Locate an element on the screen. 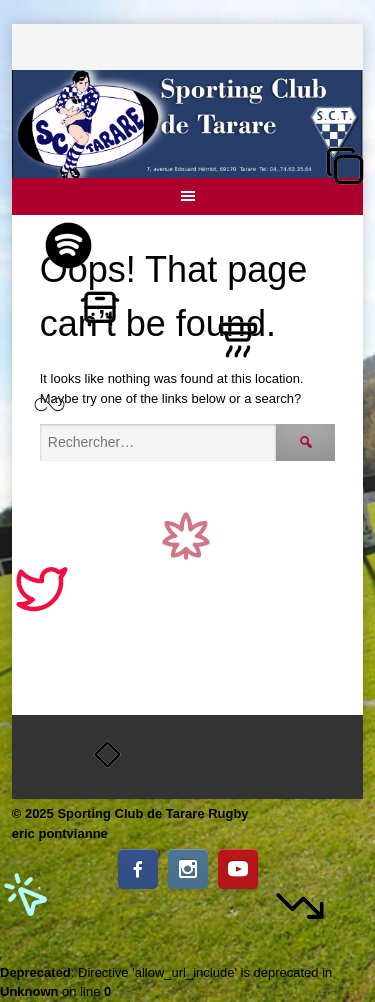 This screenshot has height=1002, width=375. indicates unlimited or infinite content is located at coordinates (49, 404).